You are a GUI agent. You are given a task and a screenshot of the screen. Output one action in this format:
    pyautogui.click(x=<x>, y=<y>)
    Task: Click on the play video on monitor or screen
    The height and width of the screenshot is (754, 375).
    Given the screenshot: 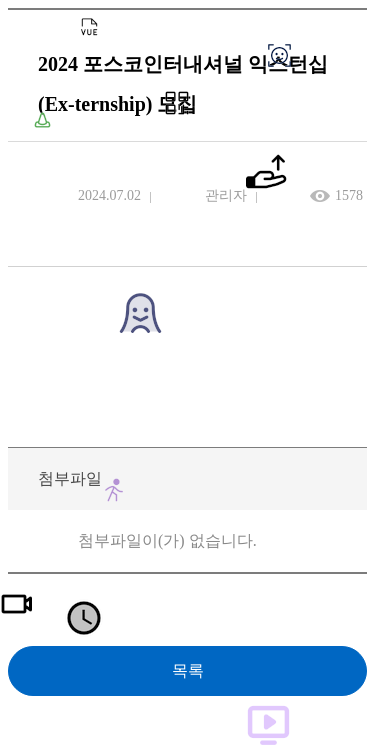 What is the action you would take?
    pyautogui.click(x=268, y=723)
    